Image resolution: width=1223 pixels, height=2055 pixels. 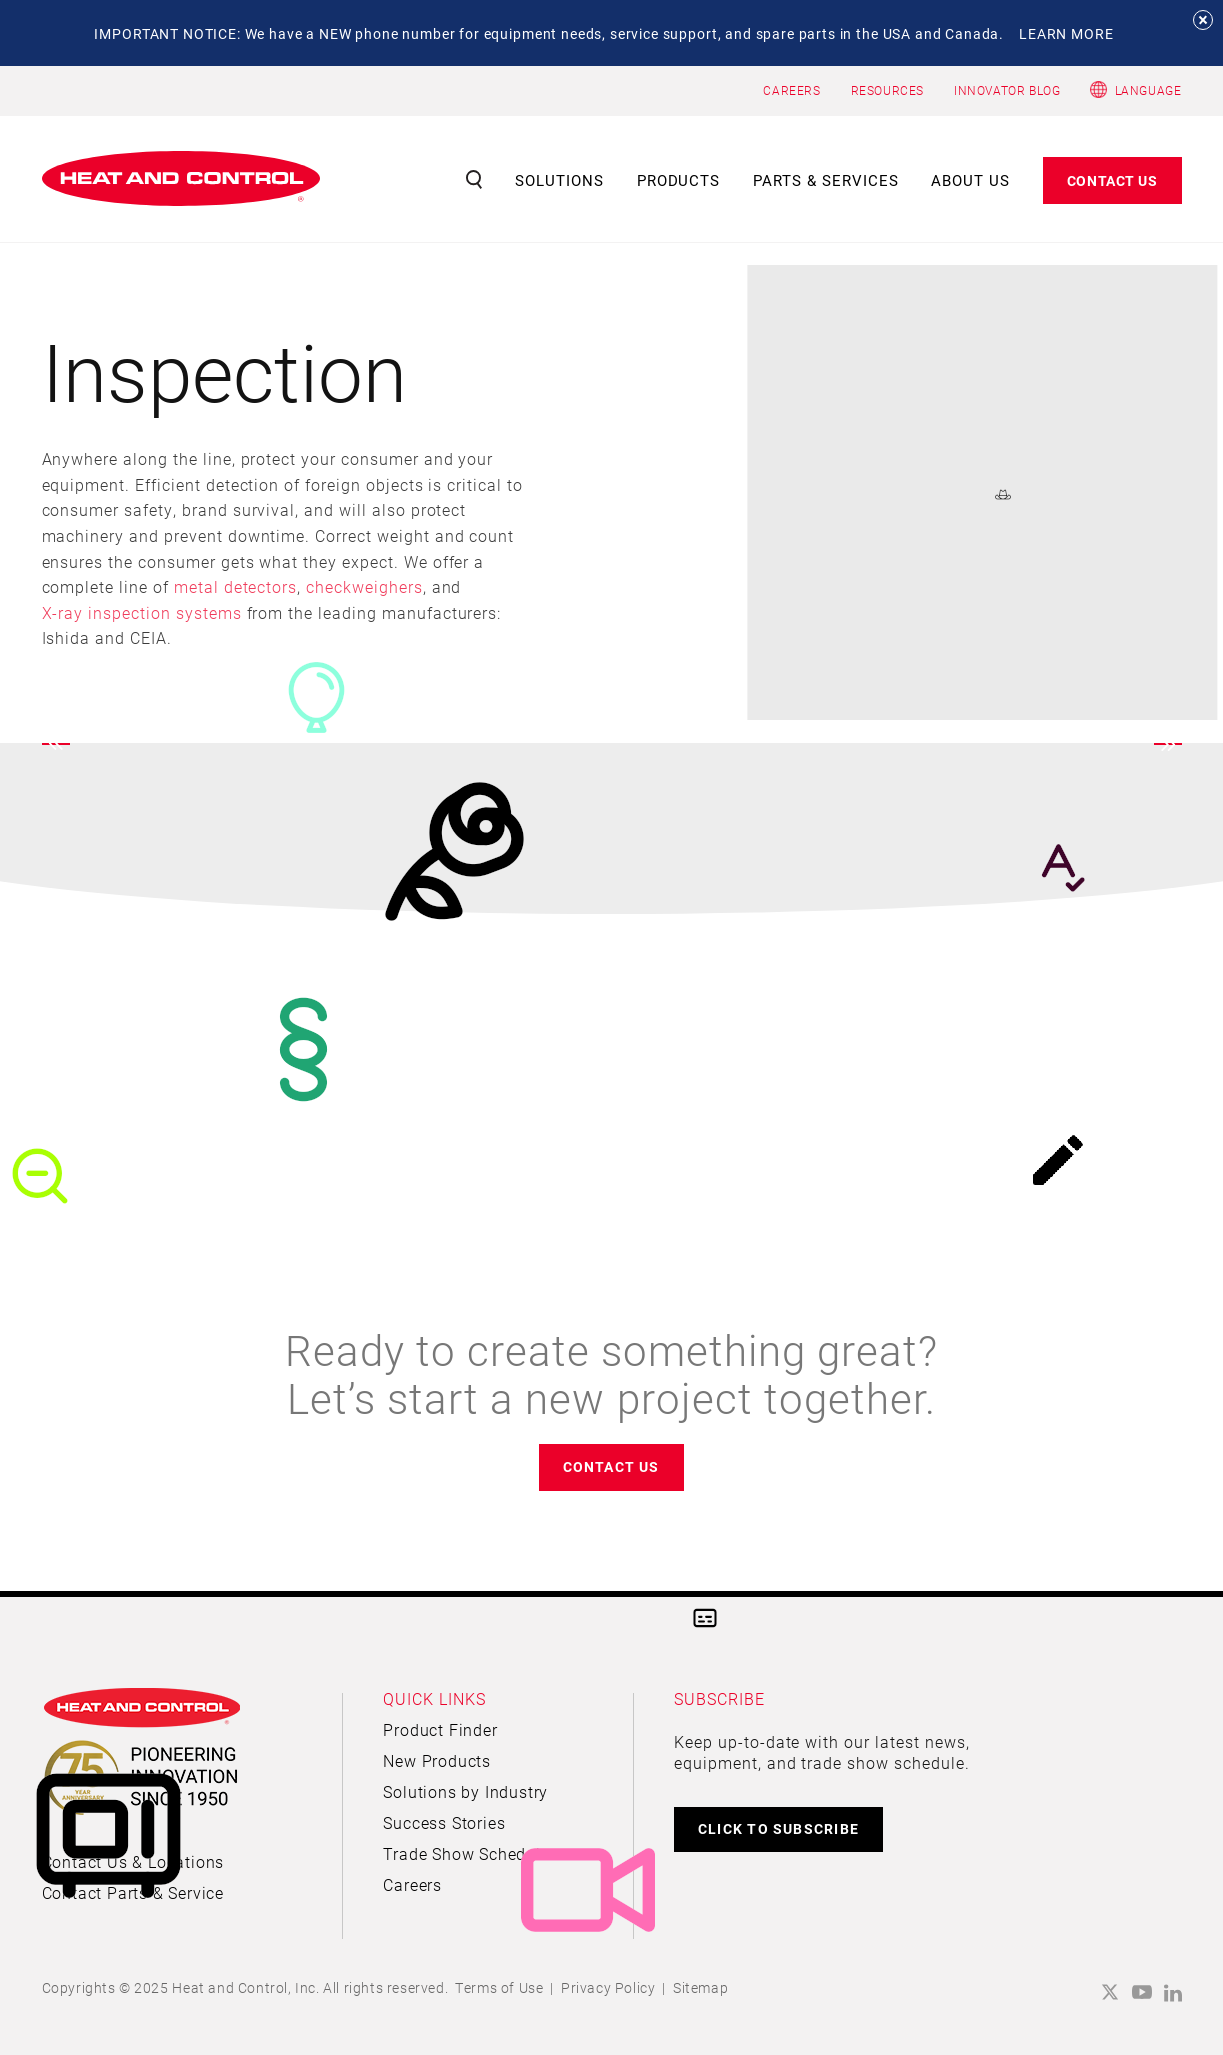 What do you see at coordinates (1058, 1160) in the screenshot?
I see `create or compose new content` at bounding box center [1058, 1160].